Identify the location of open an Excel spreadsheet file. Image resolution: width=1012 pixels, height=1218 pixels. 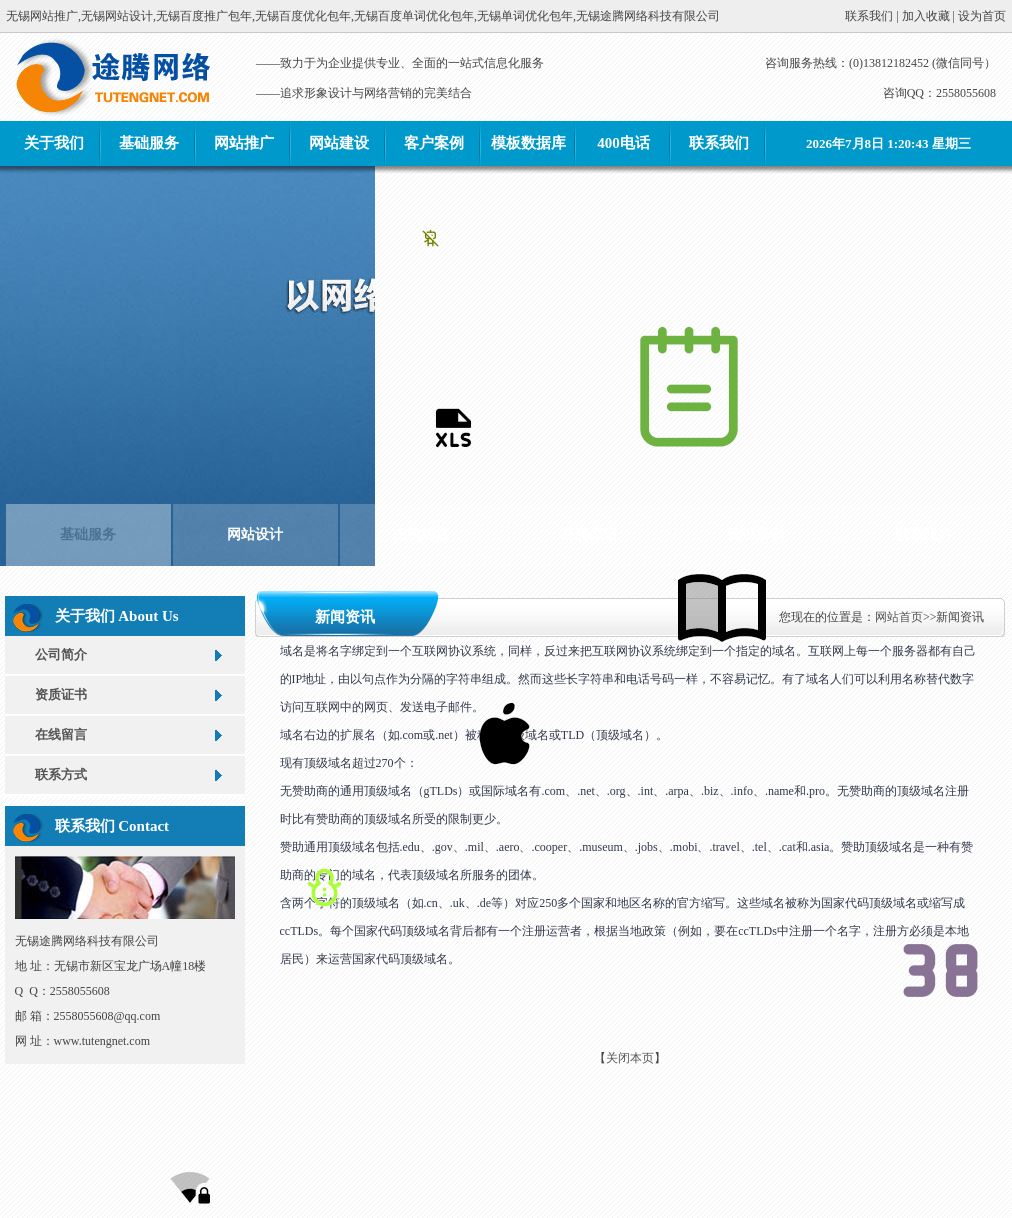
(453, 429).